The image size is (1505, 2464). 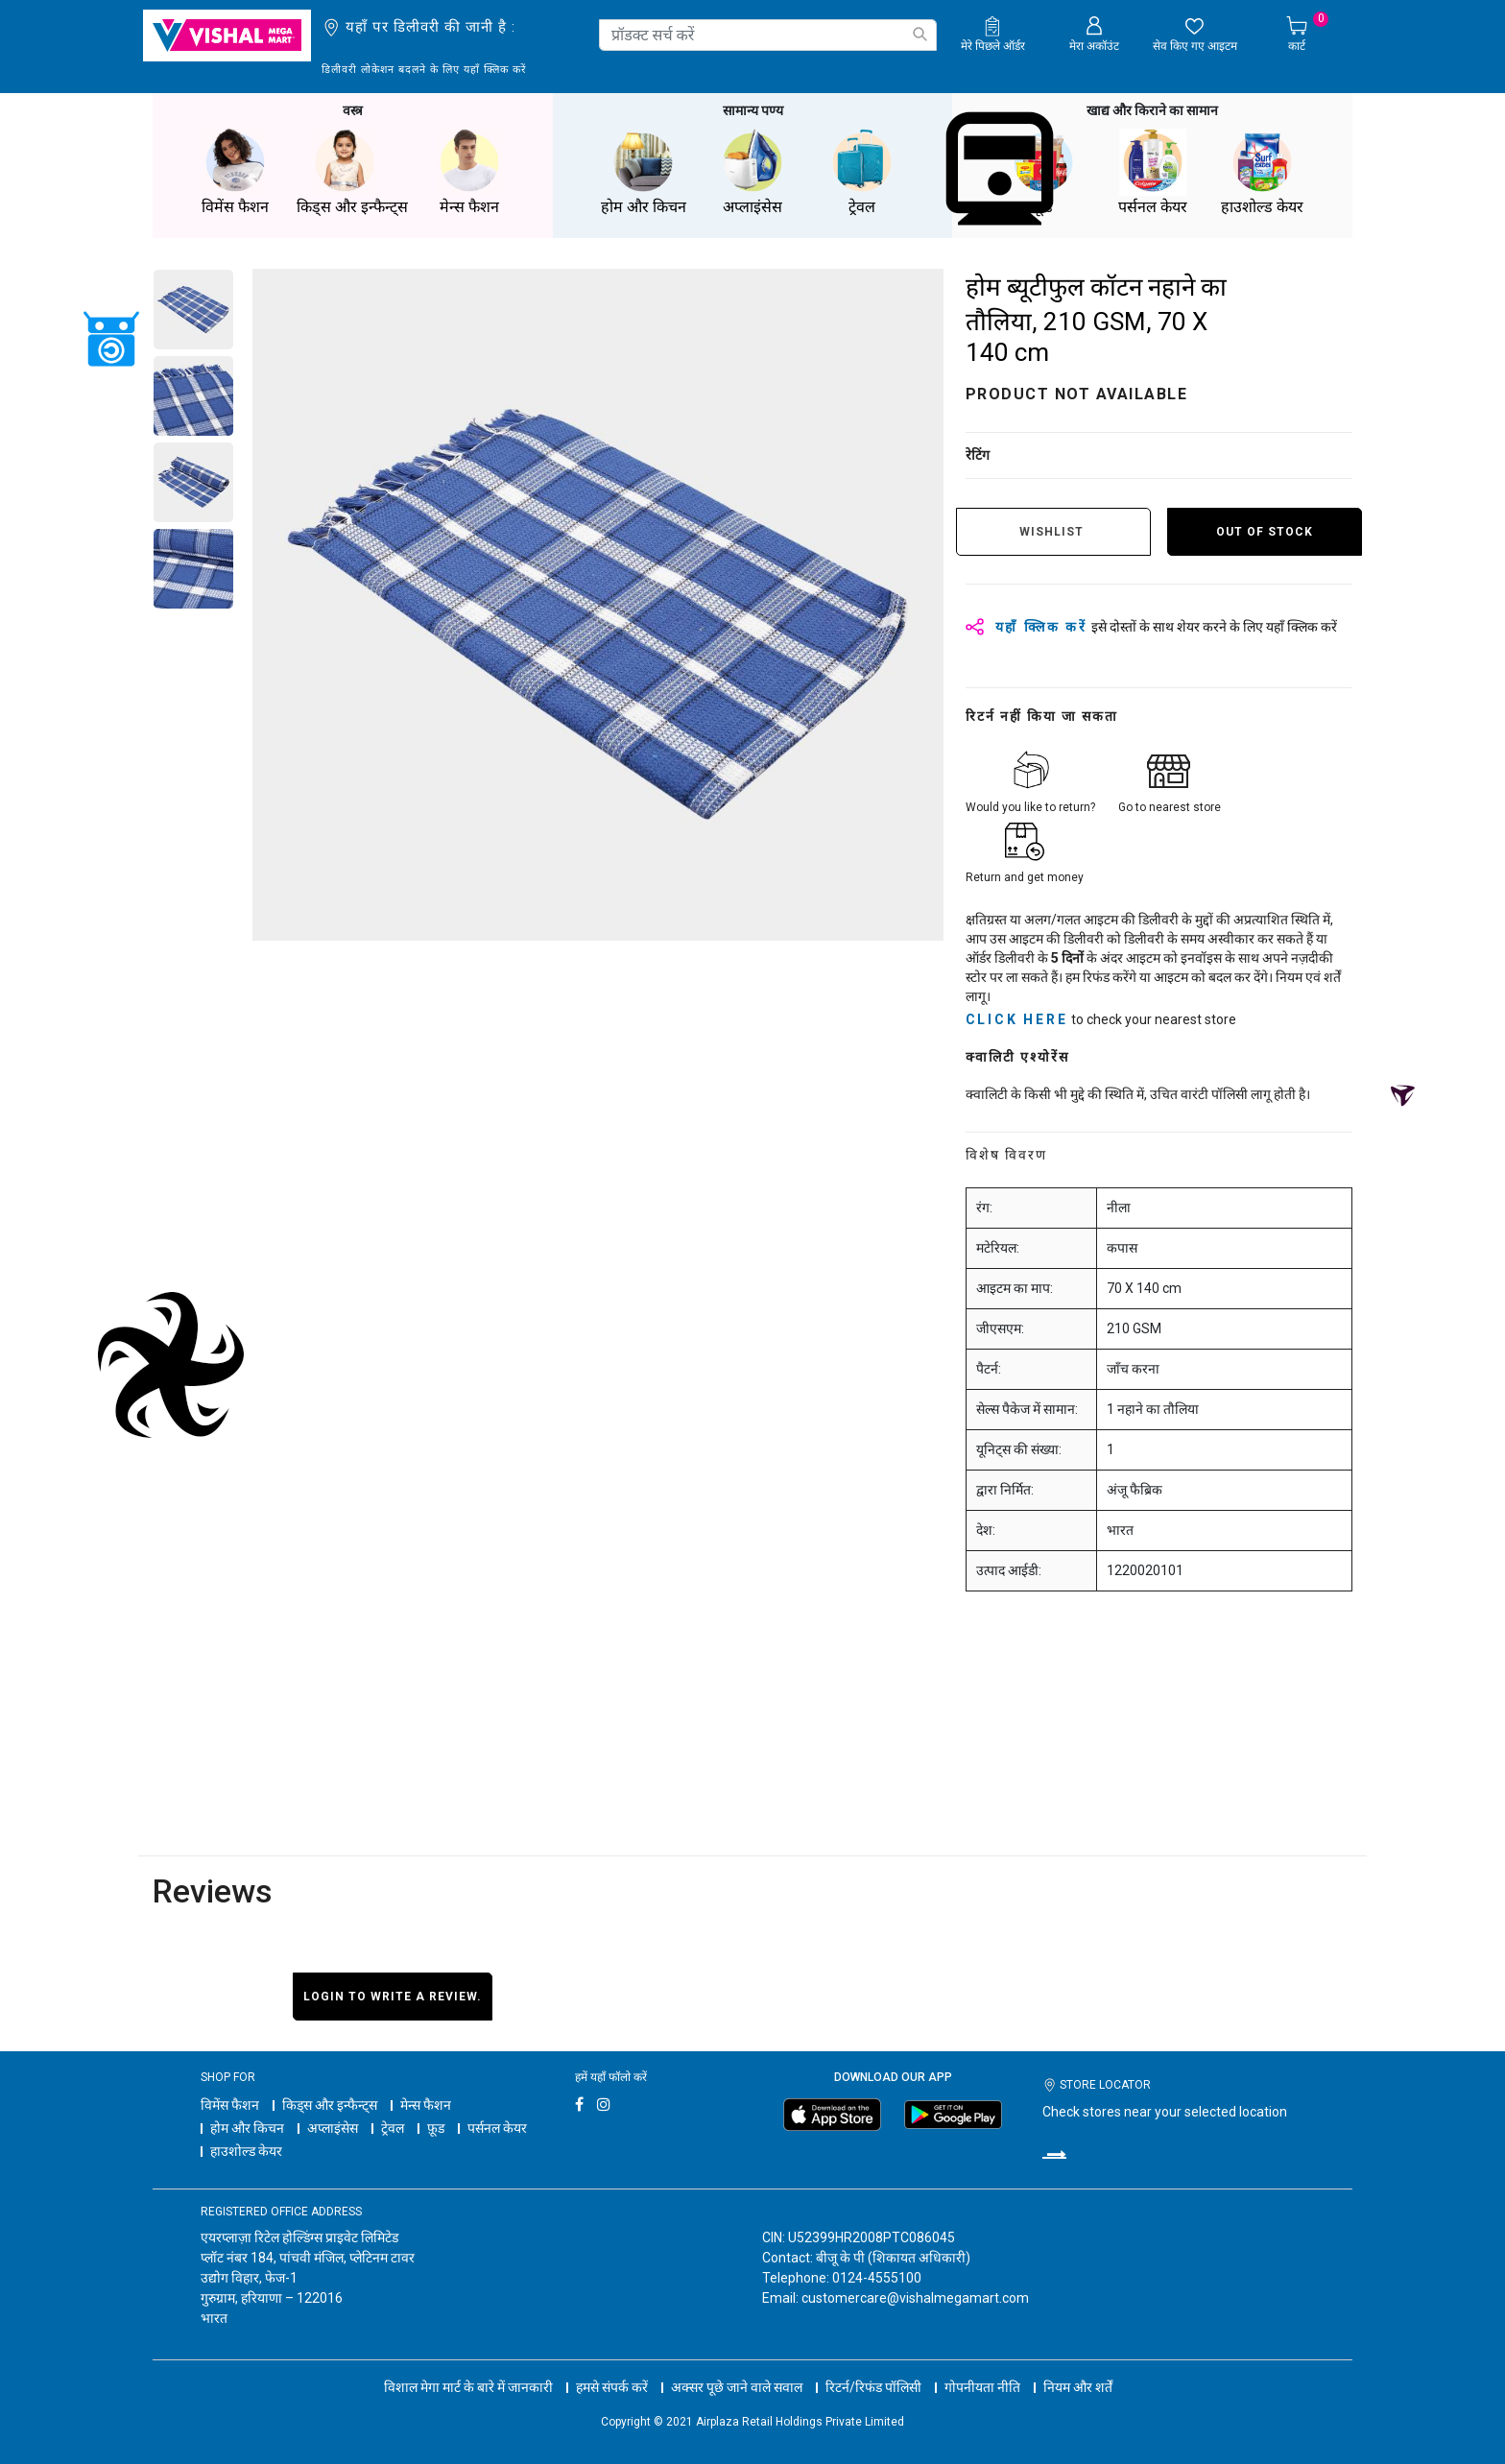 What do you see at coordinates (171, 1365) in the screenshot?
I see `visit turbosquid 3d model marketplace` at bounding box center [171, 1365].